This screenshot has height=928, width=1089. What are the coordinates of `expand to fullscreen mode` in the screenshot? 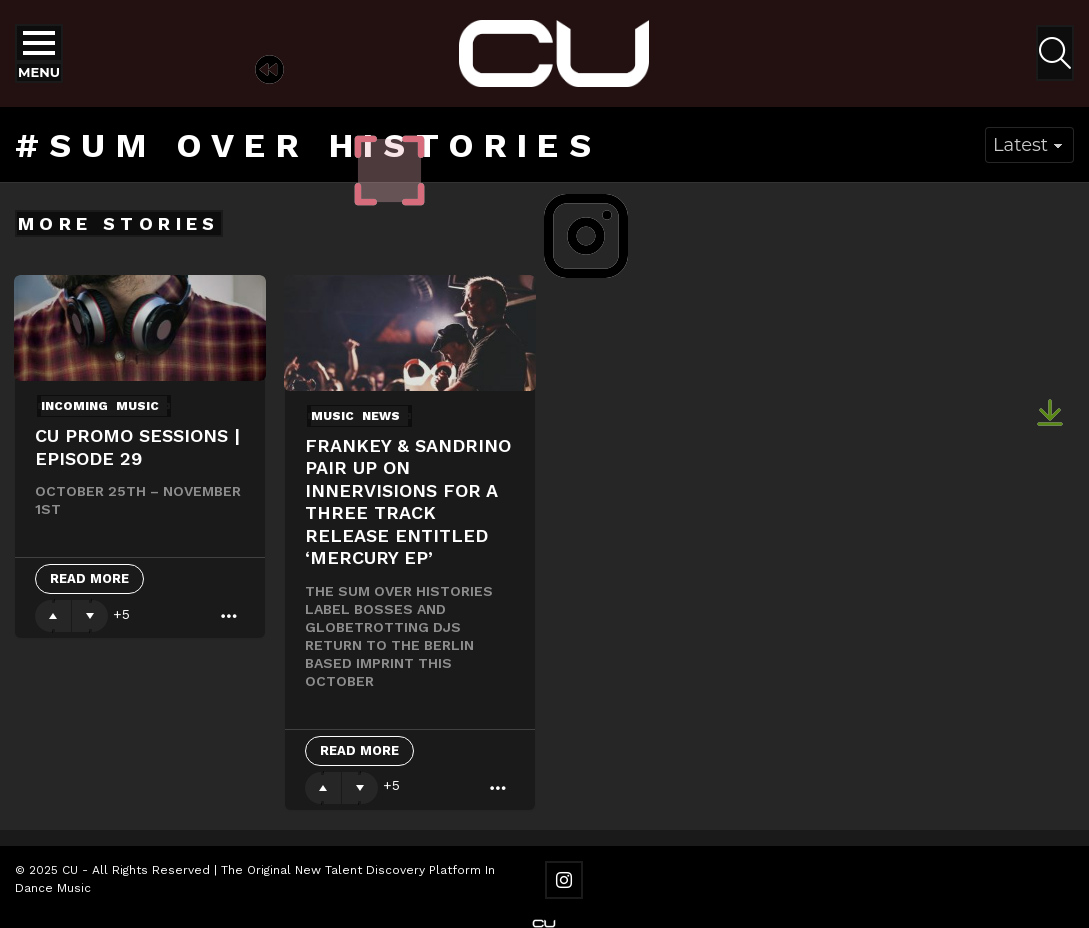 It's located at (389, 170).